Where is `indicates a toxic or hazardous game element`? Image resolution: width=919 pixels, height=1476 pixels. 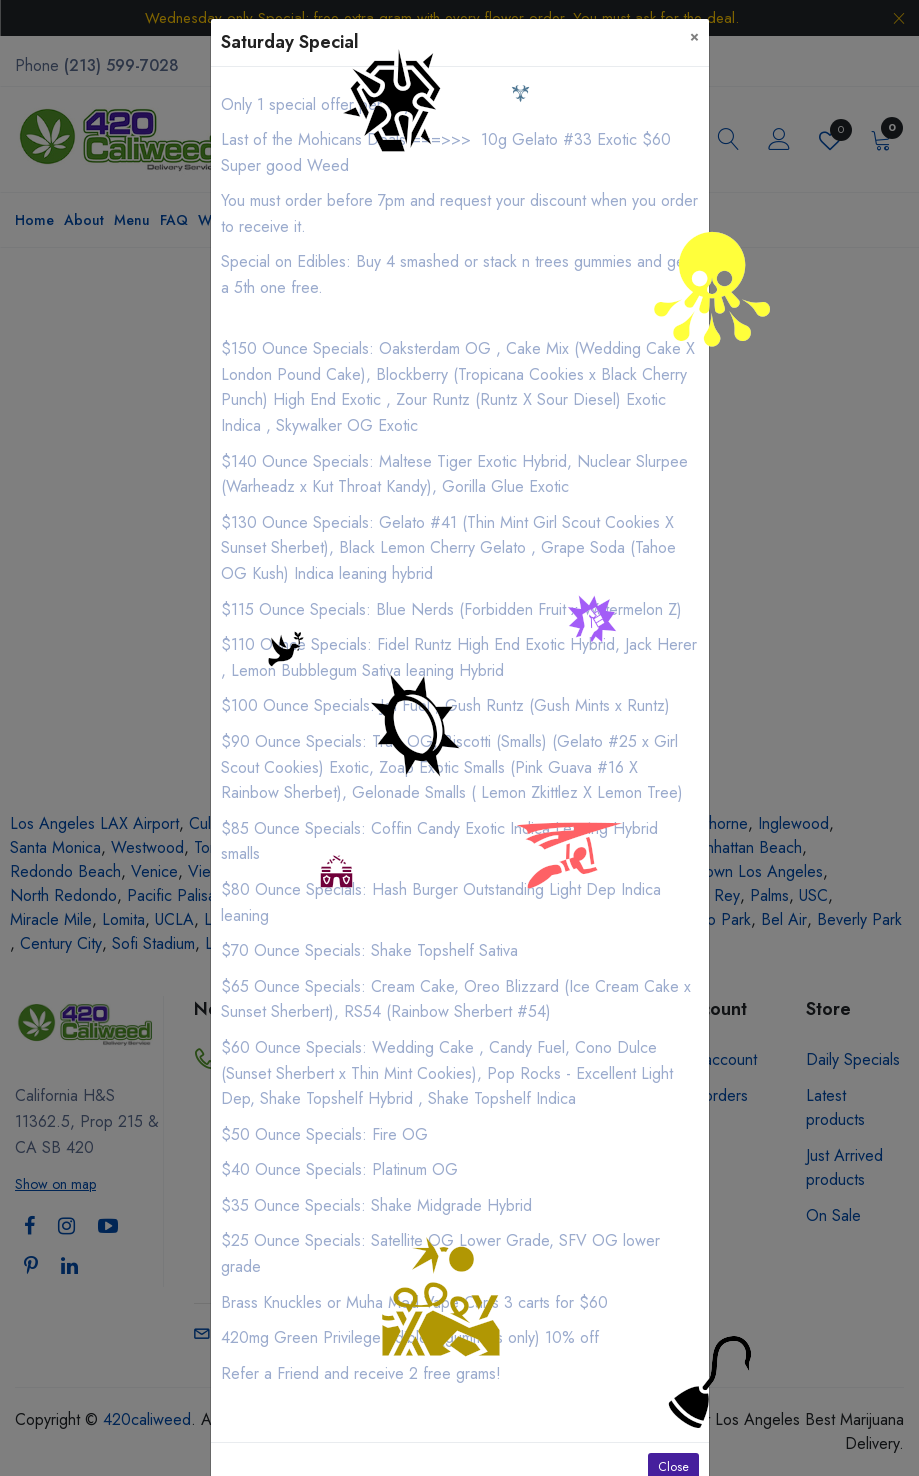
indicates a toxic or hazardous game element is located at coordinates (712, 289).